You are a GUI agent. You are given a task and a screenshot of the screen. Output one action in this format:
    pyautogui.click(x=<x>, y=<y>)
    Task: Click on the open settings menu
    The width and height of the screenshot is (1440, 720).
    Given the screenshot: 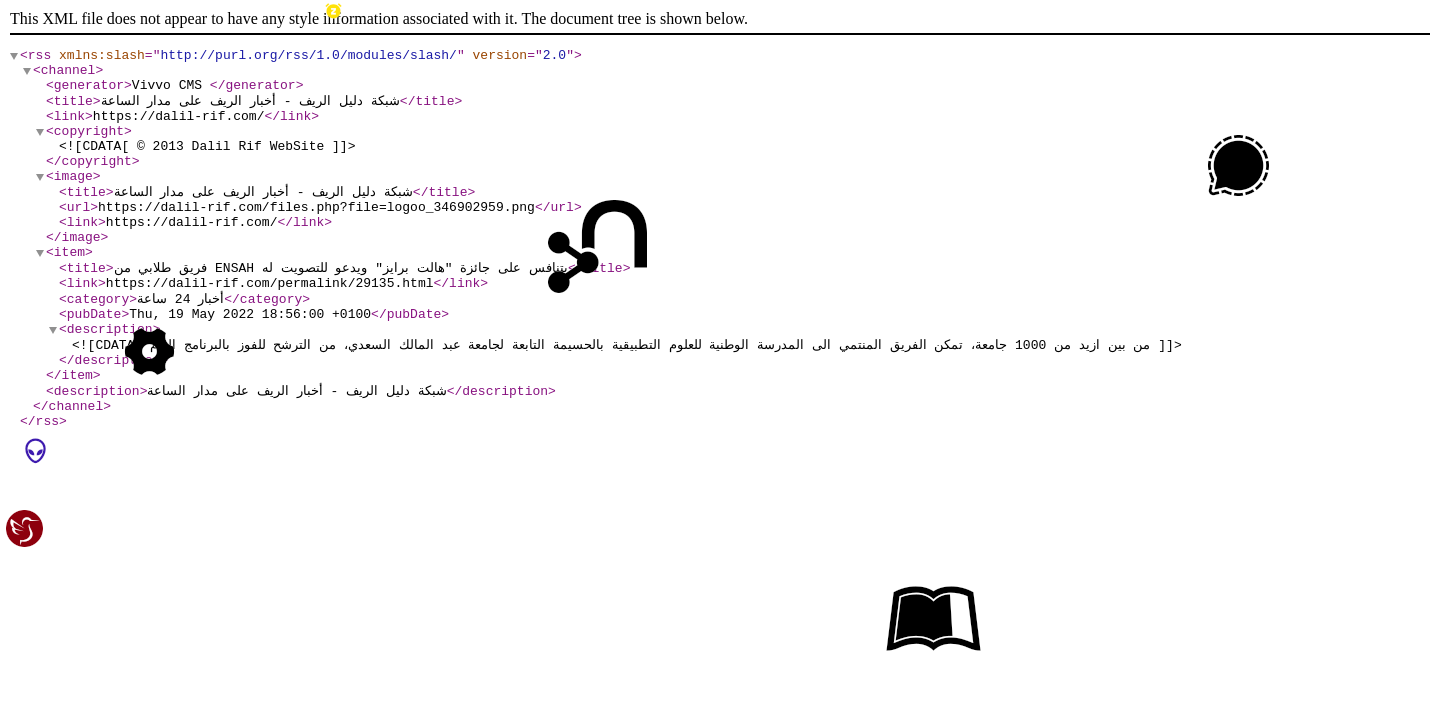 What is the action you would take?
    pyautogui.click(x=149, y=351)
    